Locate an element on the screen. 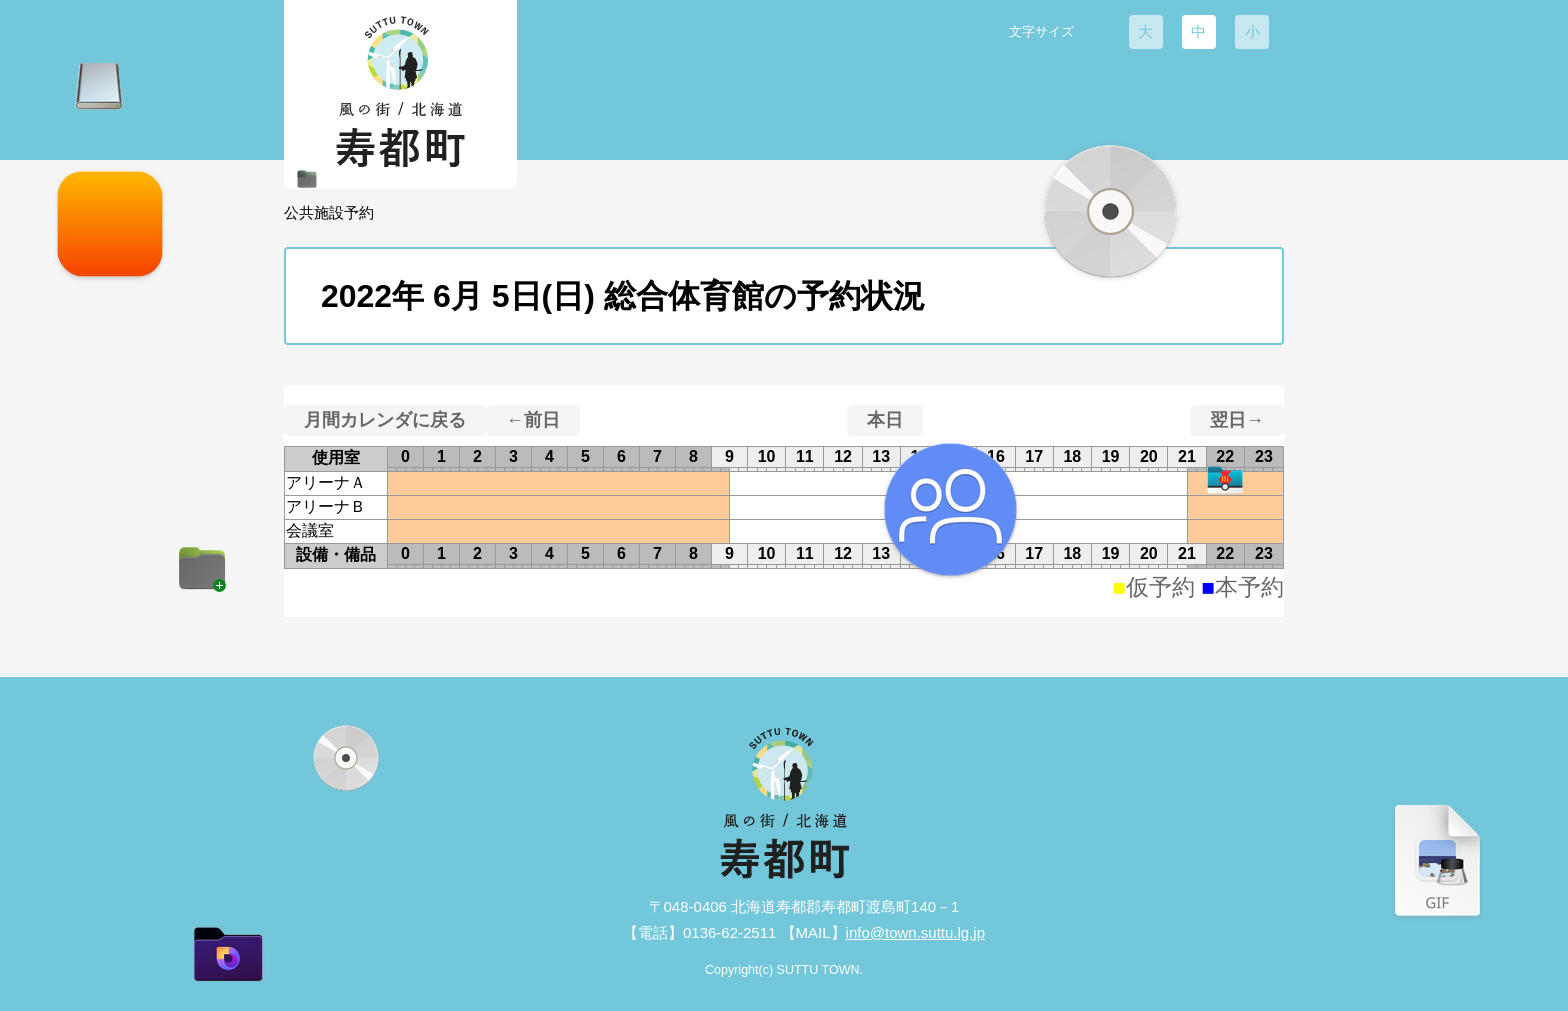 This screenshot has width=1568, height=1011. open folder containing pokémon lure ball assets is located at coordinates (1225, 481).